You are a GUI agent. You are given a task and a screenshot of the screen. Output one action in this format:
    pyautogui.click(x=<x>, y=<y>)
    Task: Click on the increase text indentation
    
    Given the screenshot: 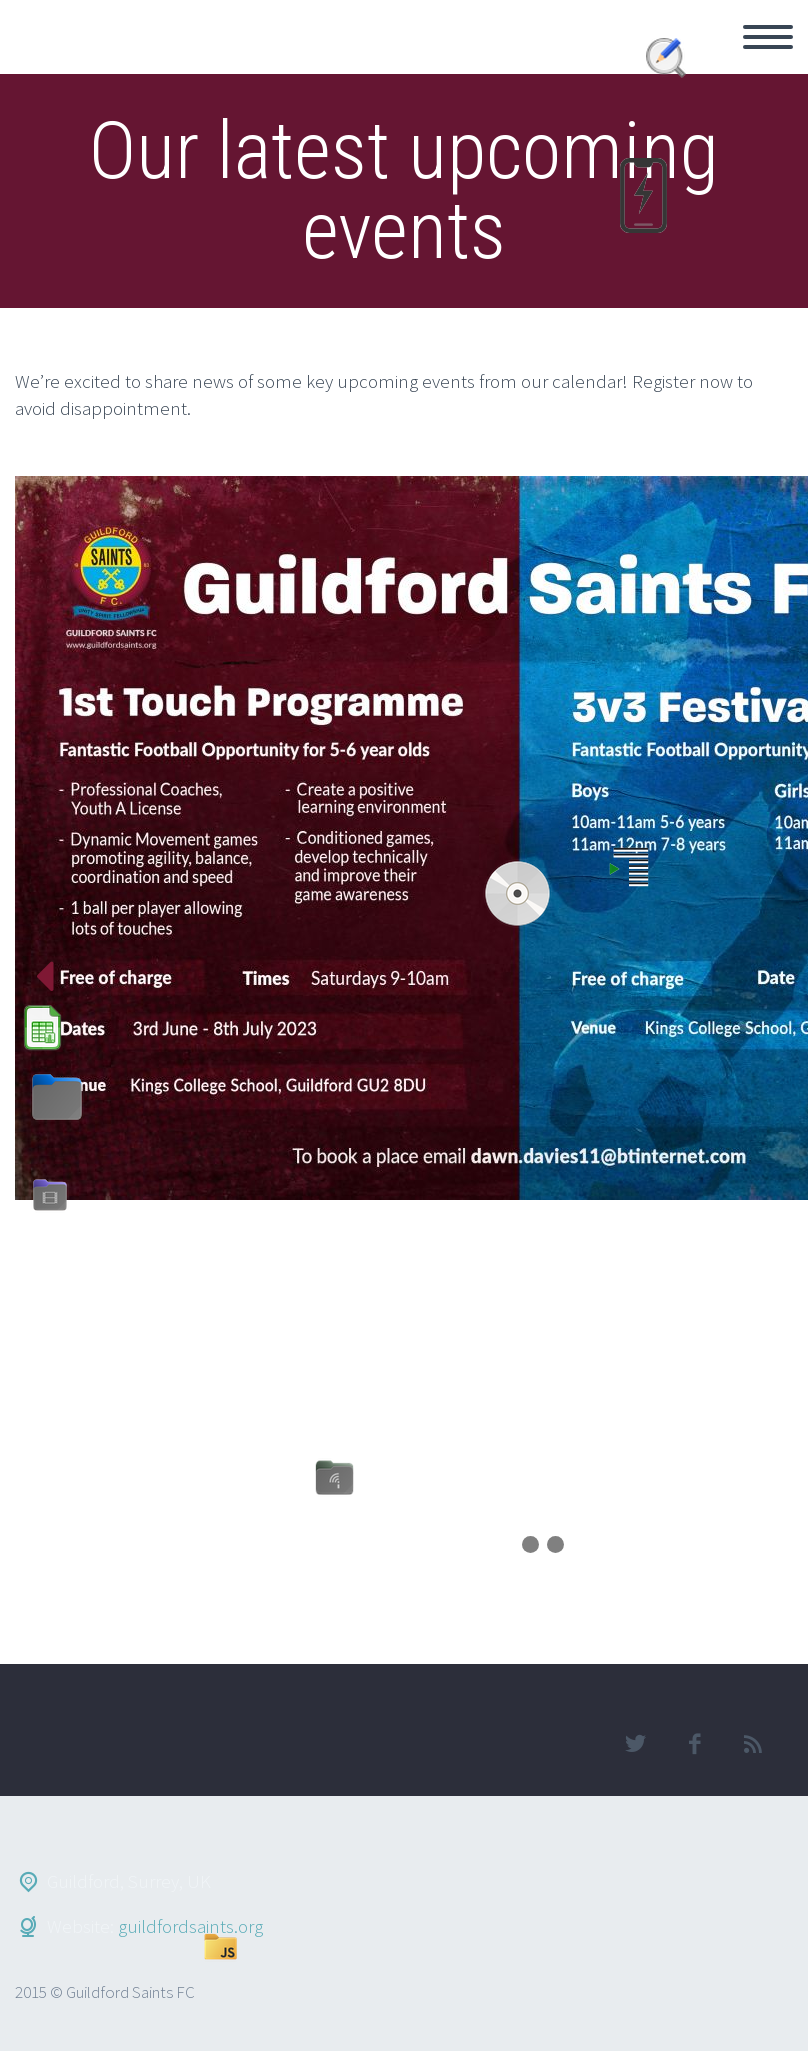 What is the action you would take?
    pyautogui.click(x=629, y=867)
    